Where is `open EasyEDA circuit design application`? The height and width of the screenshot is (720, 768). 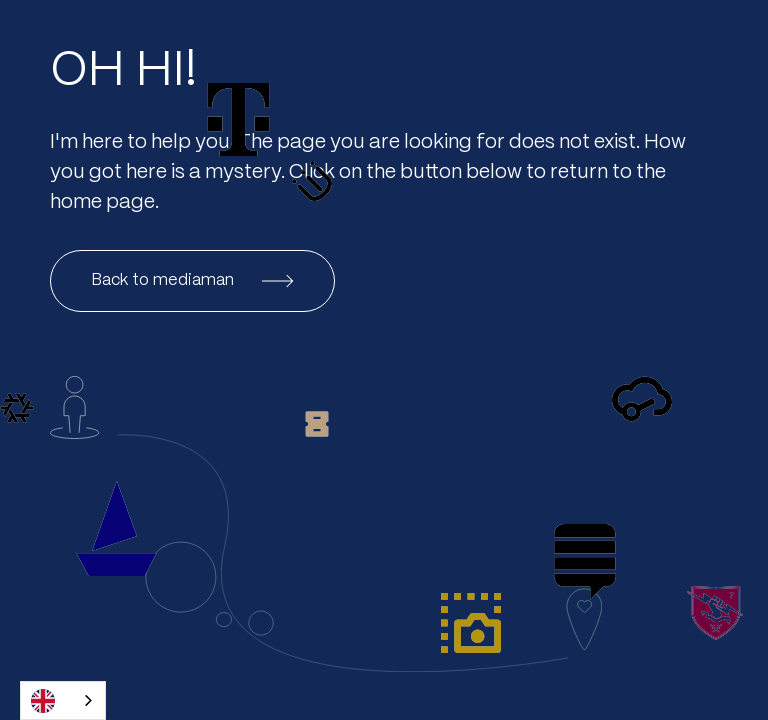
open EasyEDA circuit design application is located at coordinates (642, 399).